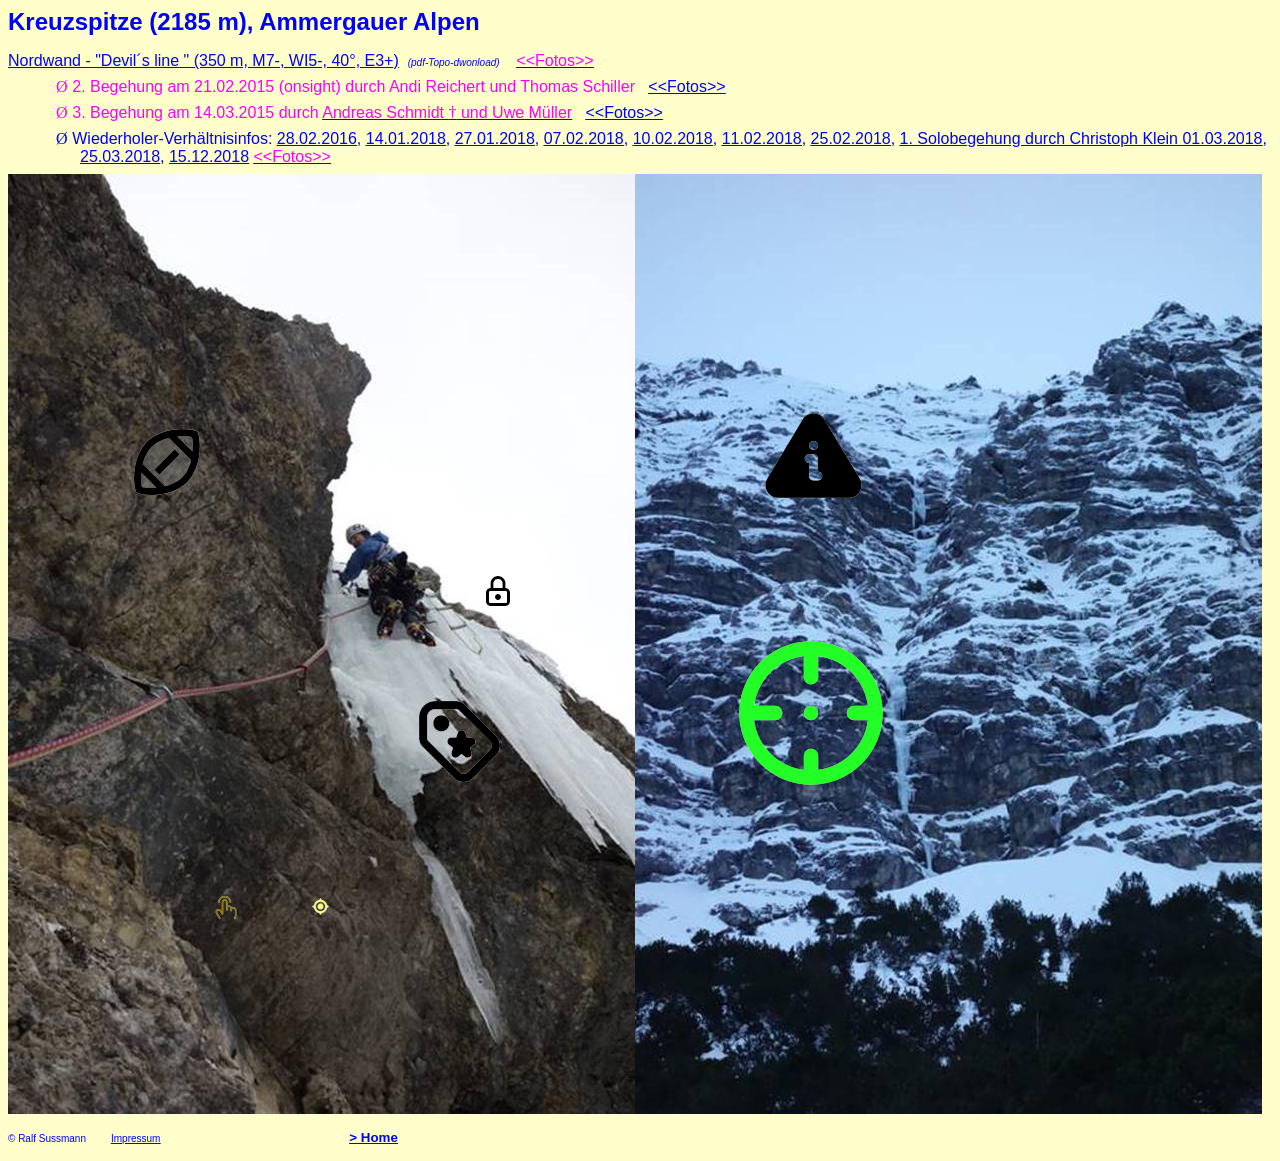 This screenshot has width=1280, height=1161. I want to click on tap to interact with this element, so click(226, 908).